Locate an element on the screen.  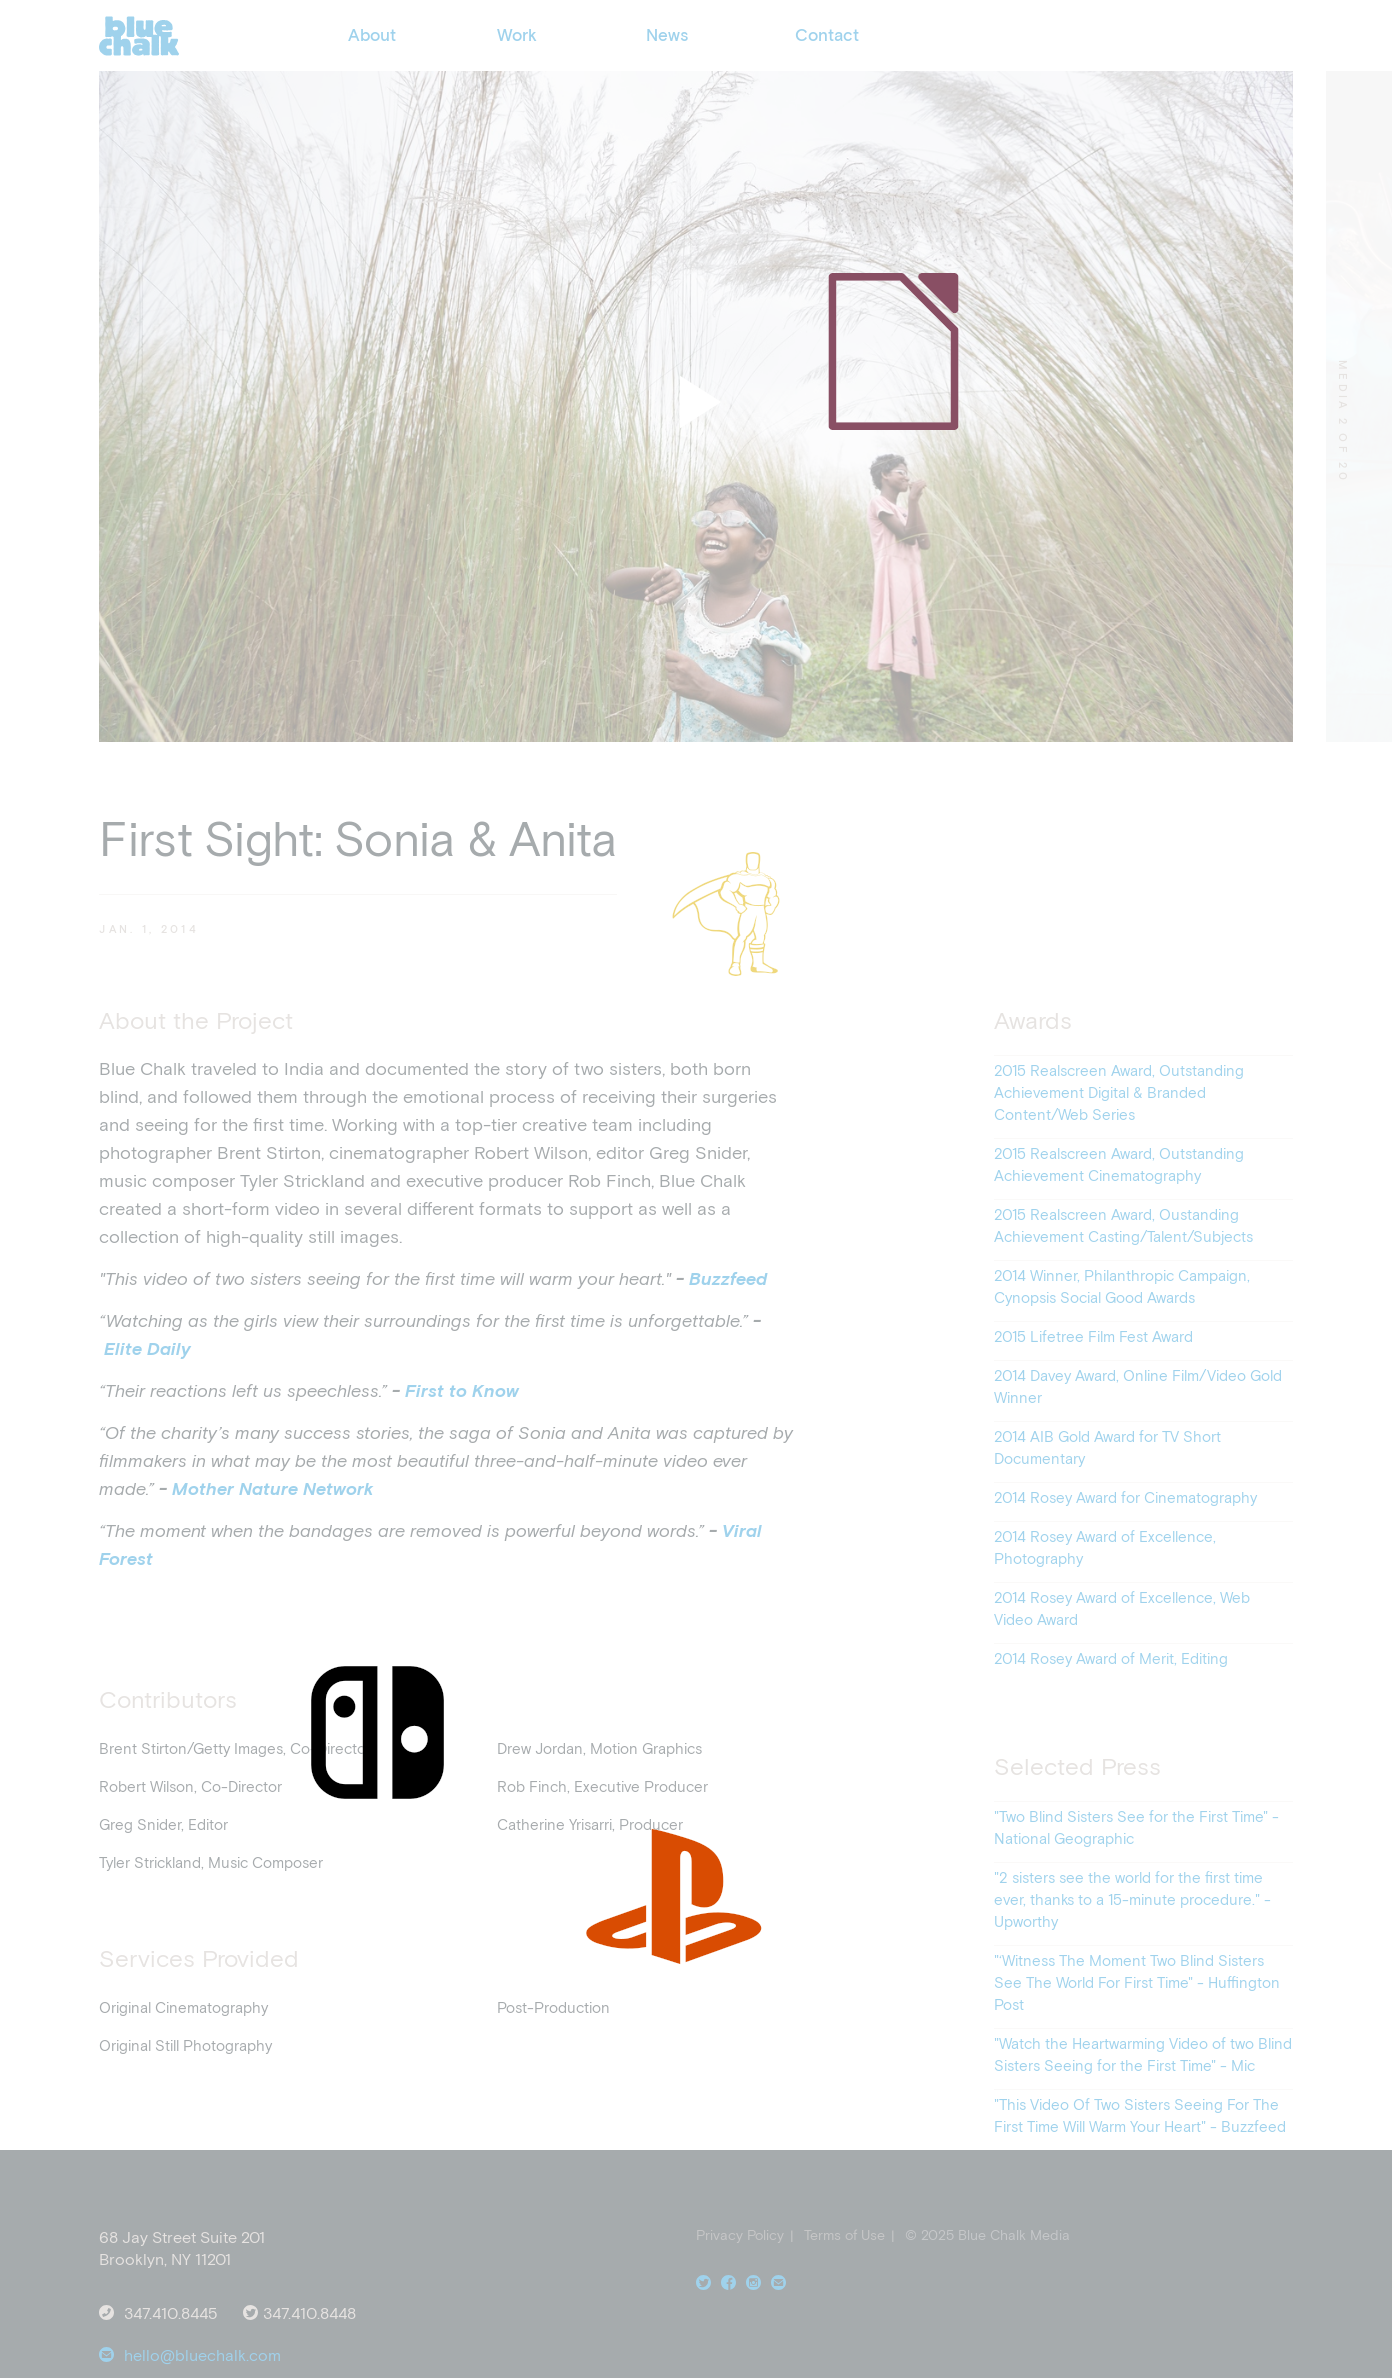
playstation brand logo is located at coordinates (675, 1892).